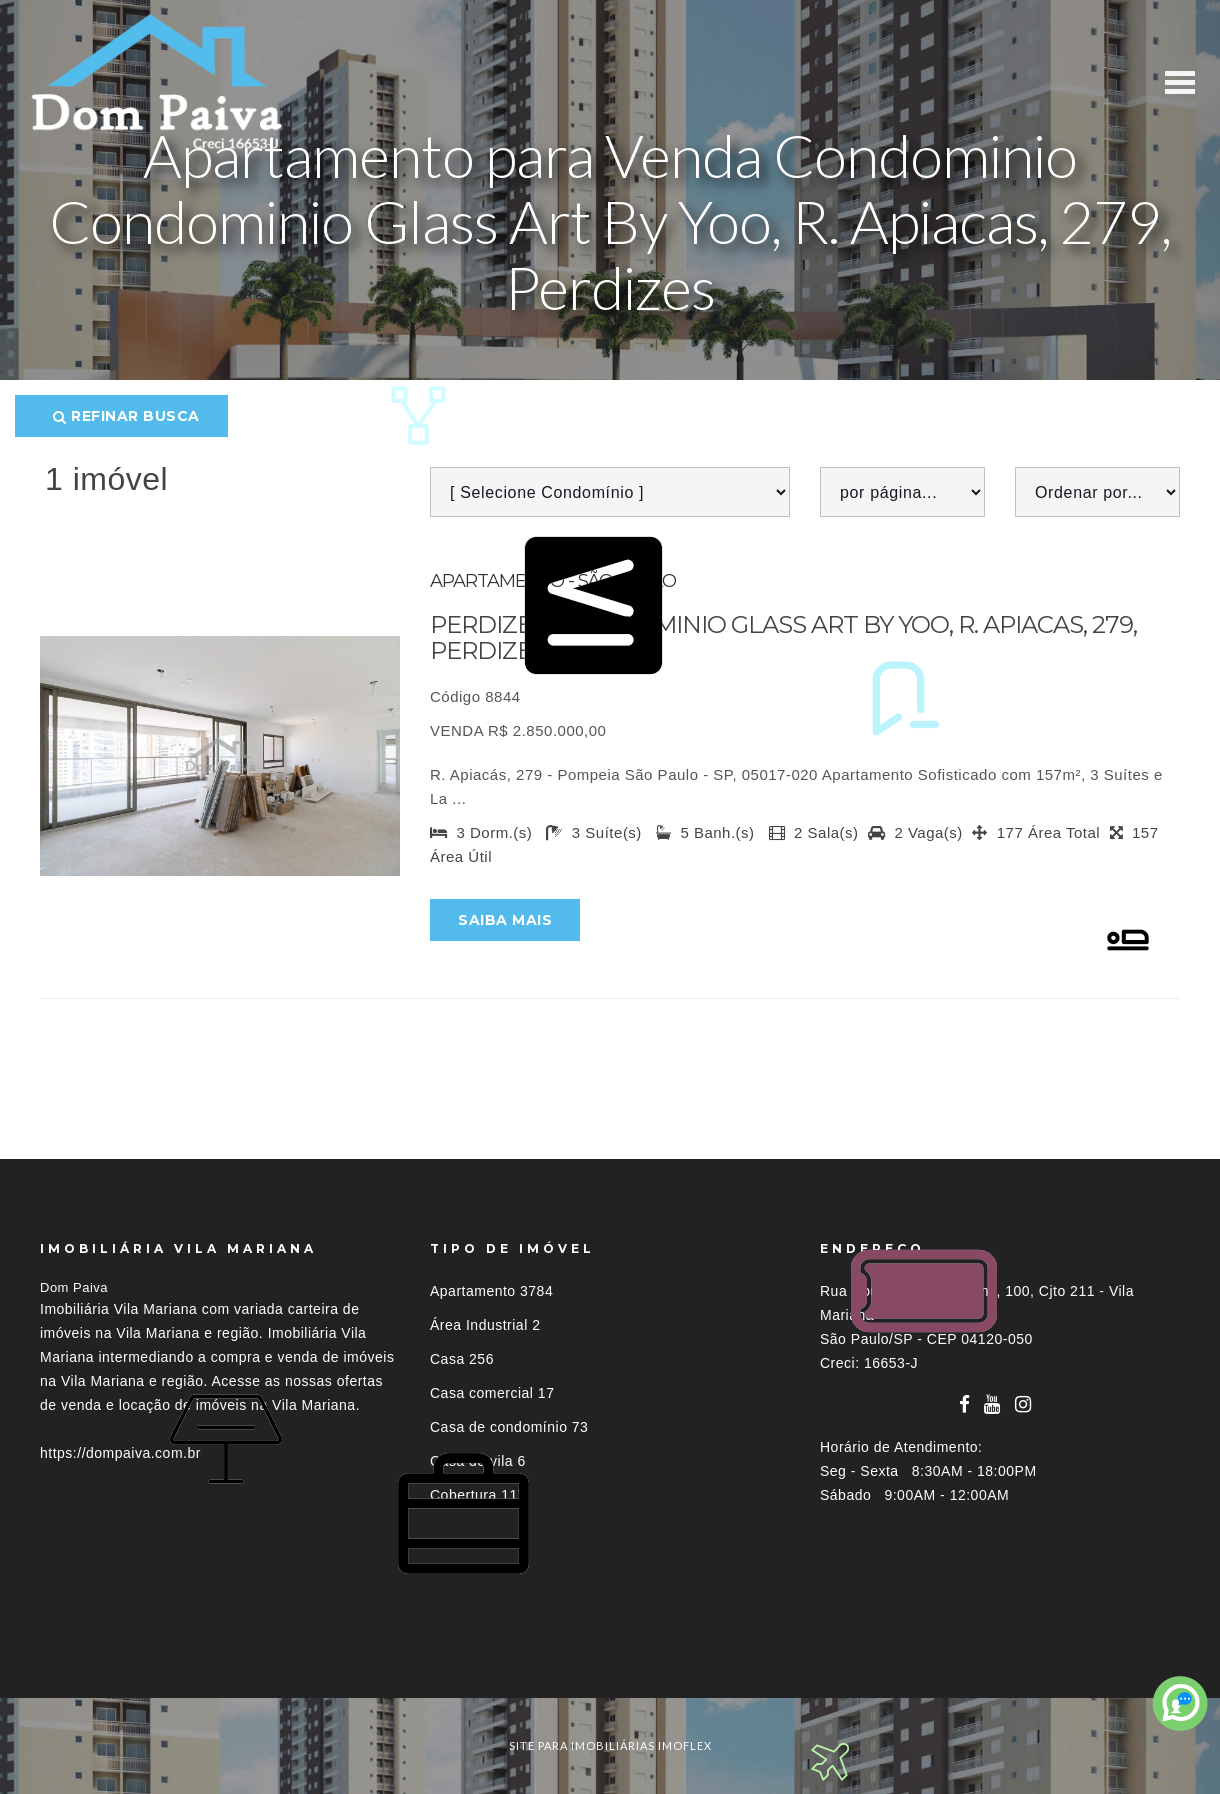 This screenshot has width=1220, height=1794. What do you see at coordinates (420, 415) in the screenshot?
I see `view parent classes or supertypes in code hierarchy` at bounding box center [420, 415].